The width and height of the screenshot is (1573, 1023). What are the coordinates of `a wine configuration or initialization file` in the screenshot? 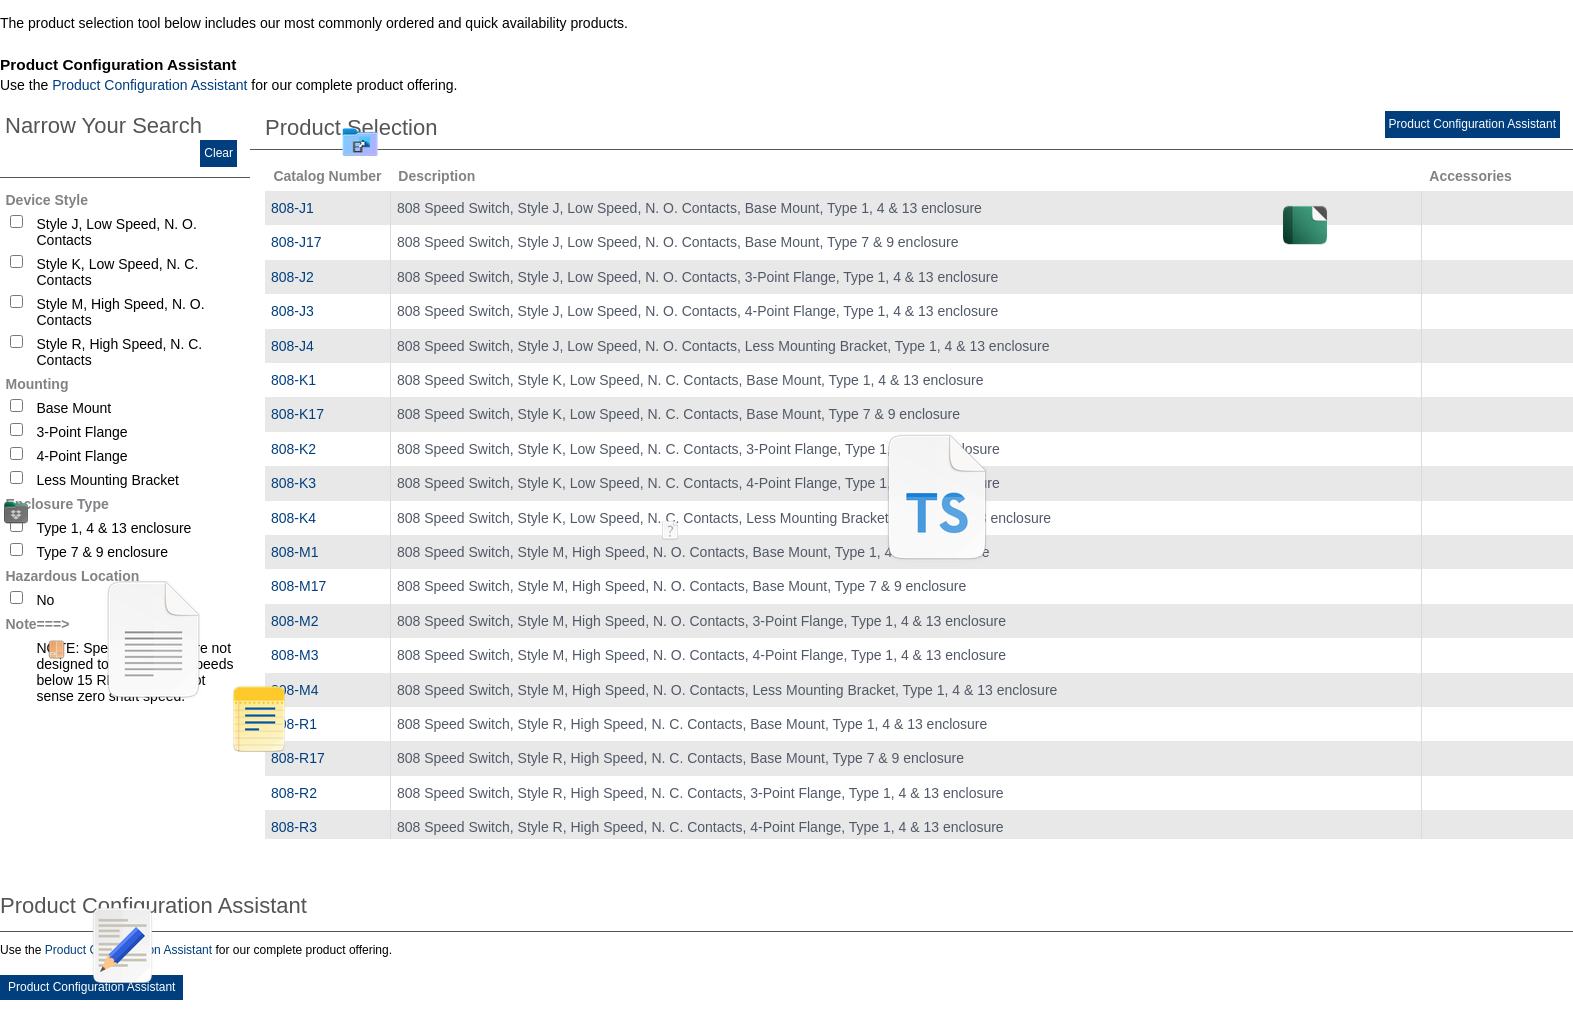 It's located at (153, 639).